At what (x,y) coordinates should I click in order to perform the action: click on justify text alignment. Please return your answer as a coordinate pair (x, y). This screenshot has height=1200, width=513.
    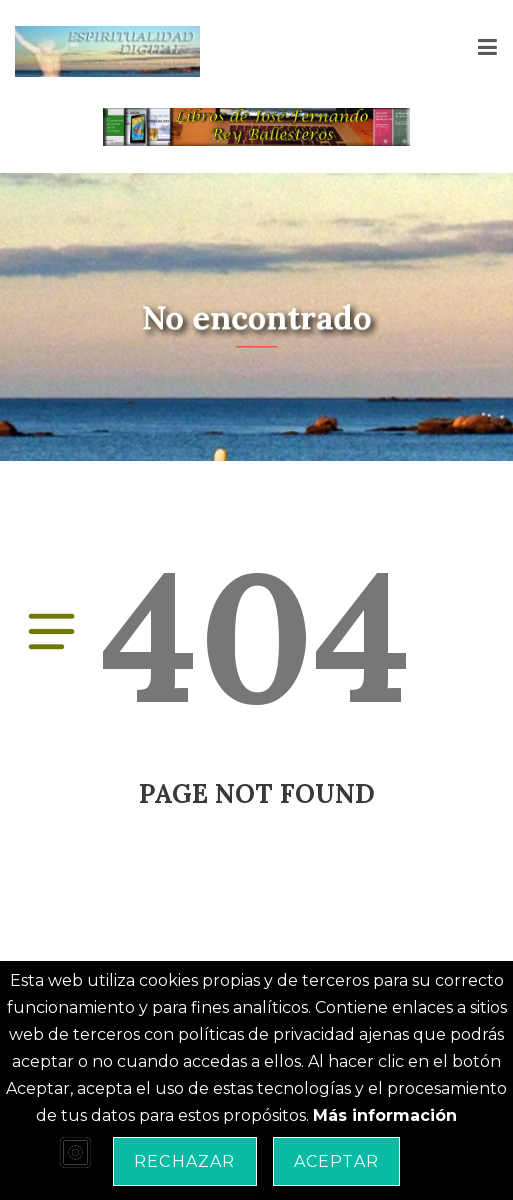
    Looking at the image, I should click on (51, 631).